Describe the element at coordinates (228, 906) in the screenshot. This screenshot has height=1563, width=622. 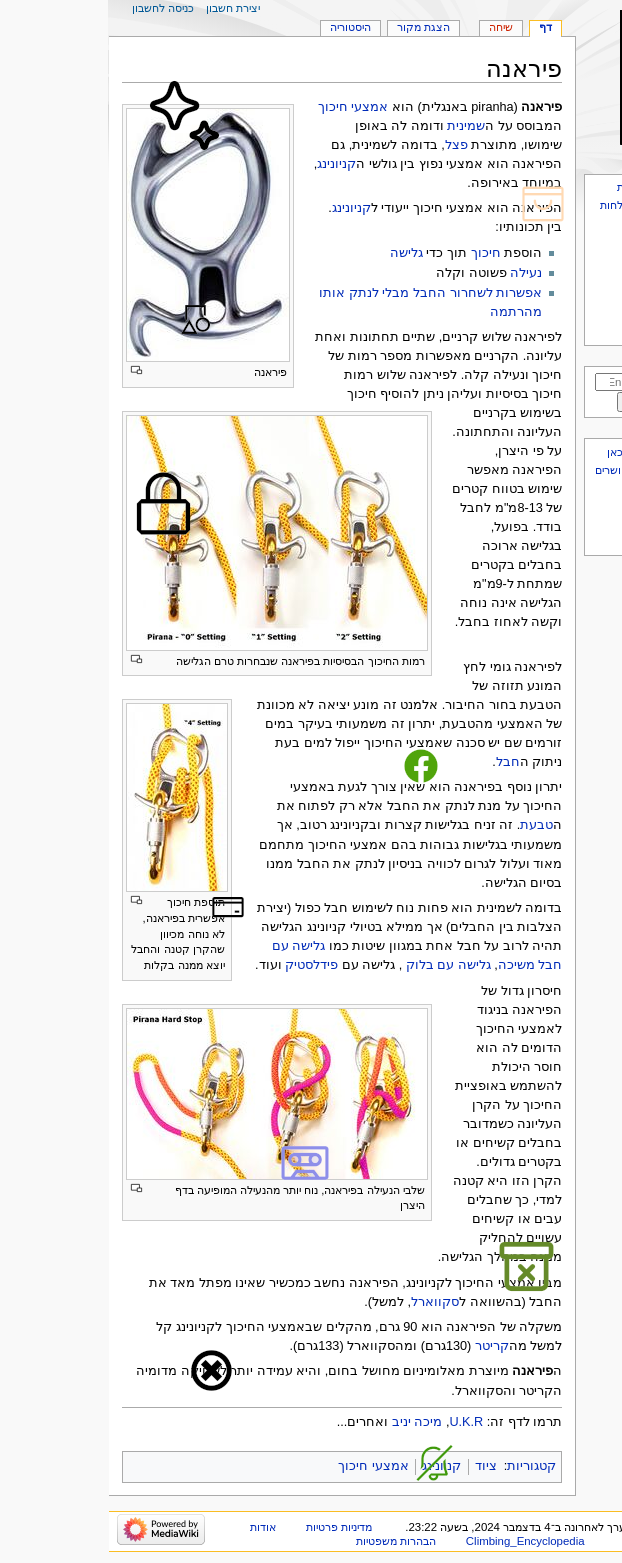
I see `manage payment methods` at that location.